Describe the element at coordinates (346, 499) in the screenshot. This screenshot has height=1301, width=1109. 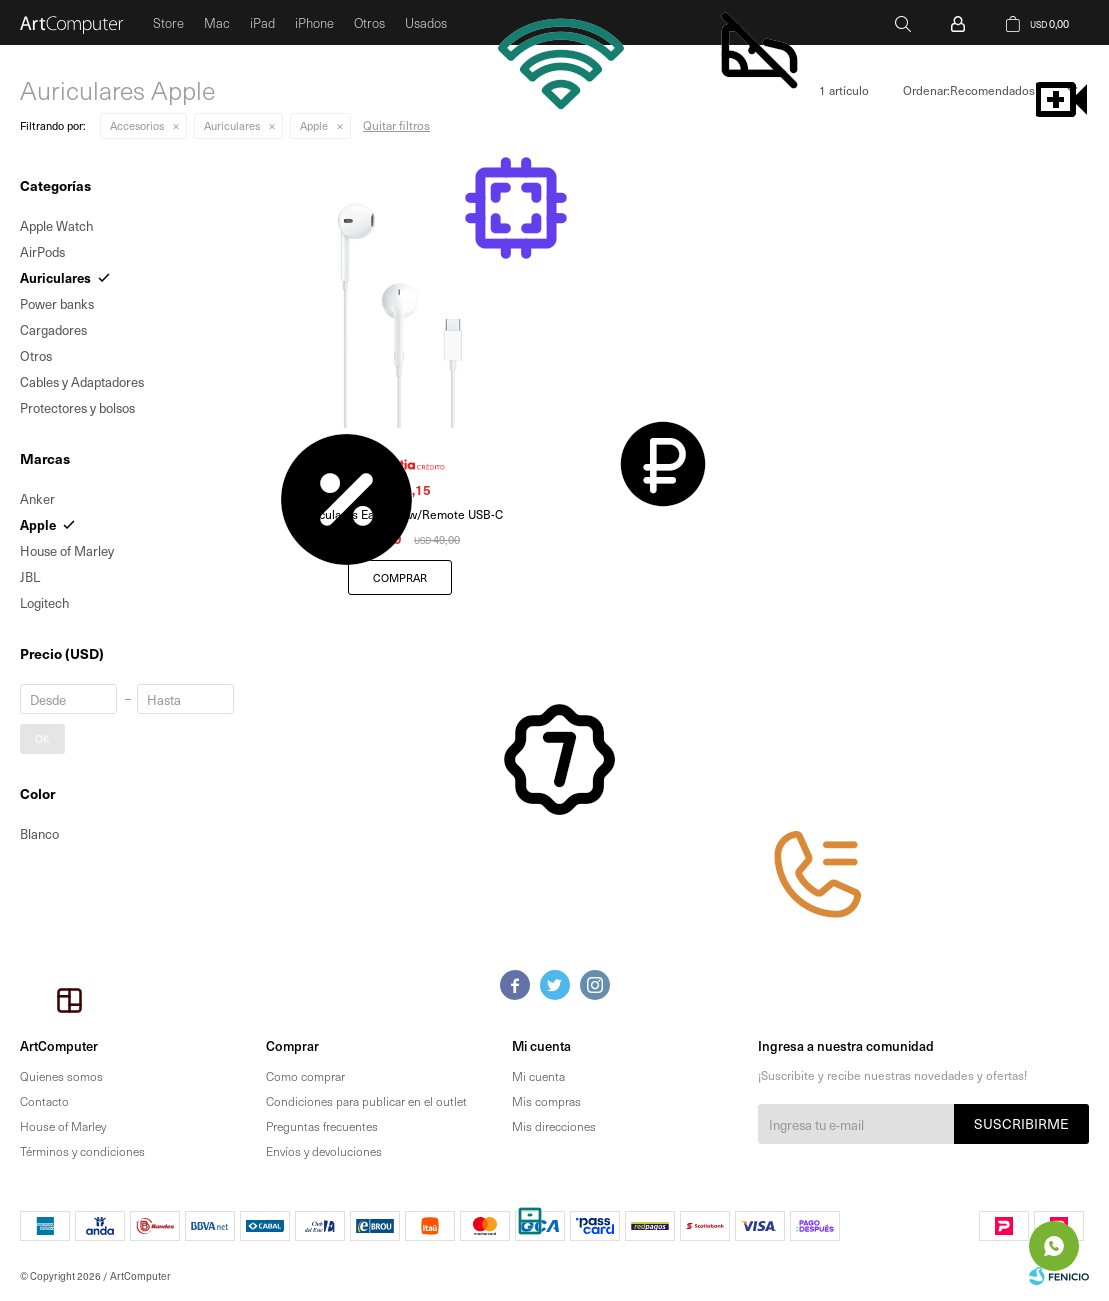
I see `view available discounts or promotions` at that location.